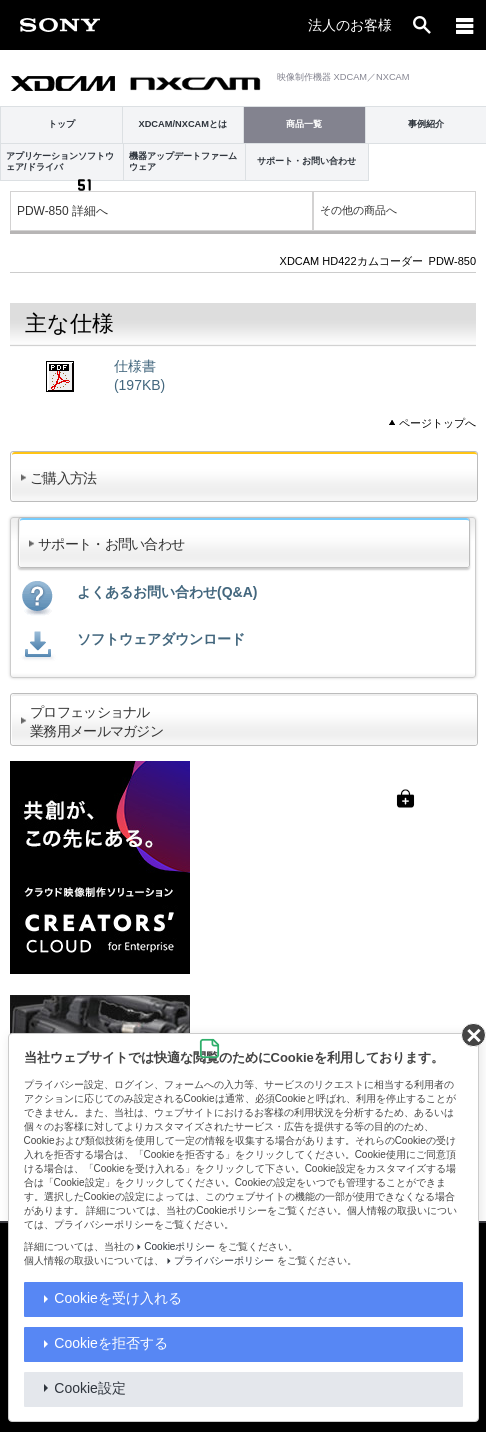 This screenshot has height=1432, width=486. I want to click on add item to shopping bag, so click(405, 798).